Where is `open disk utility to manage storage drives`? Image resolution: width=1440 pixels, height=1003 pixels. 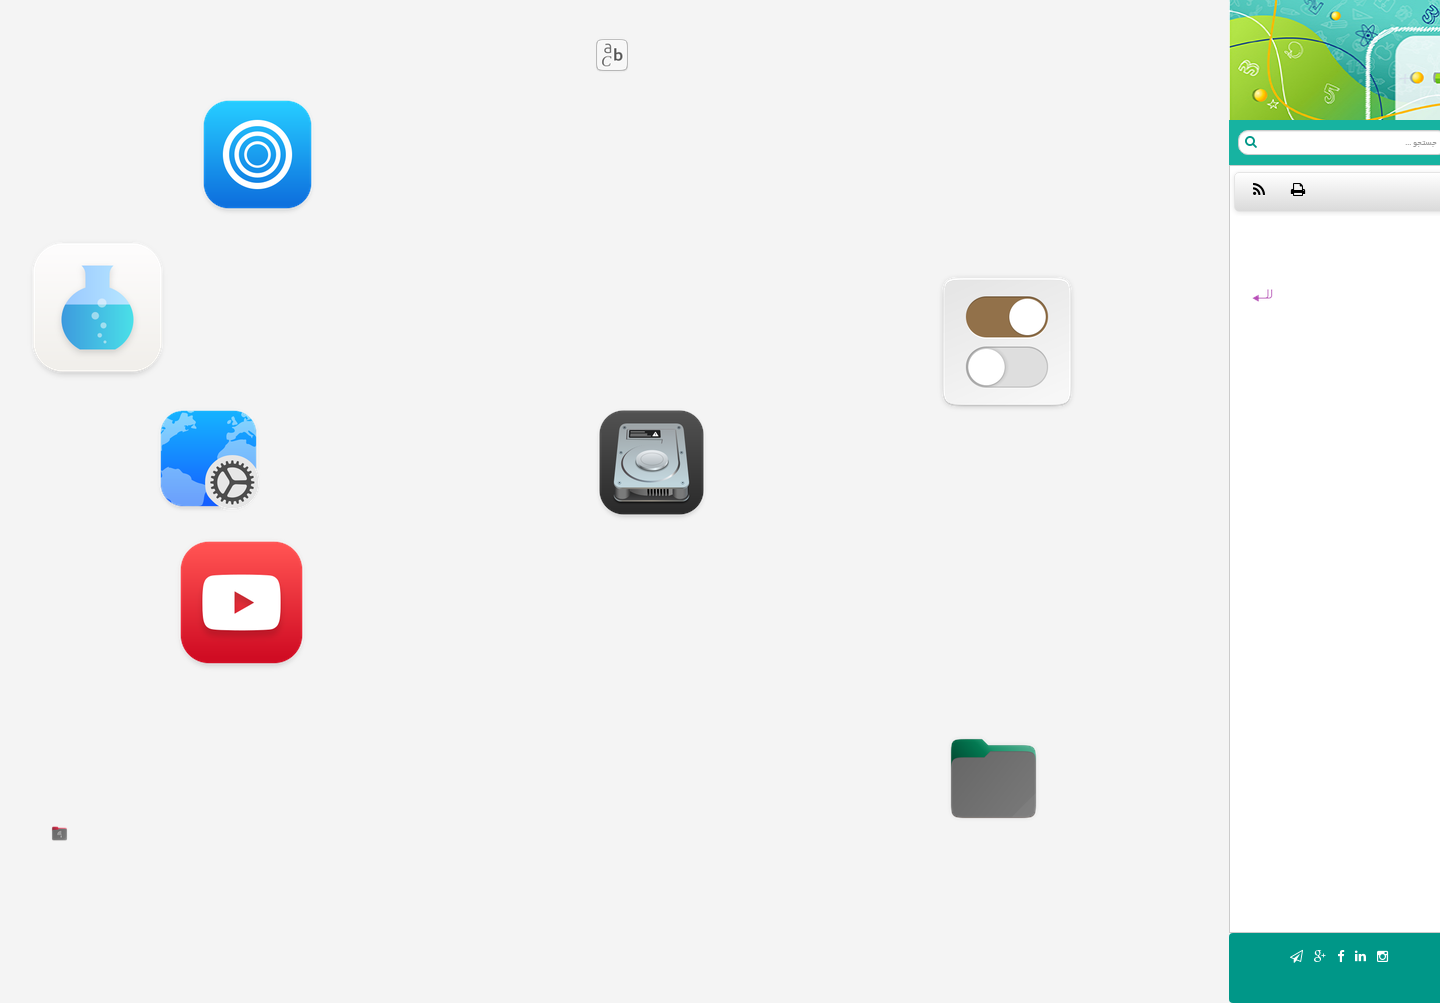
open disk utility to manage storage drives is located at coordinates (651, 462).